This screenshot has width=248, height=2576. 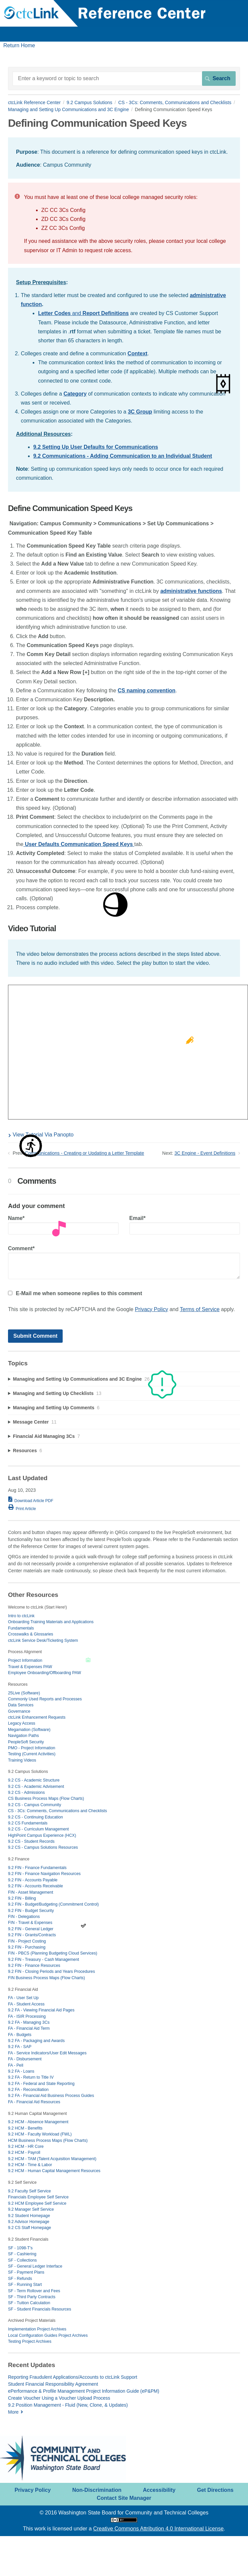 What do you see at coordinates (115, 905) in the screenshot?
I see `indicates a 3D or globe-related feature` at bounding box center [115, 905].